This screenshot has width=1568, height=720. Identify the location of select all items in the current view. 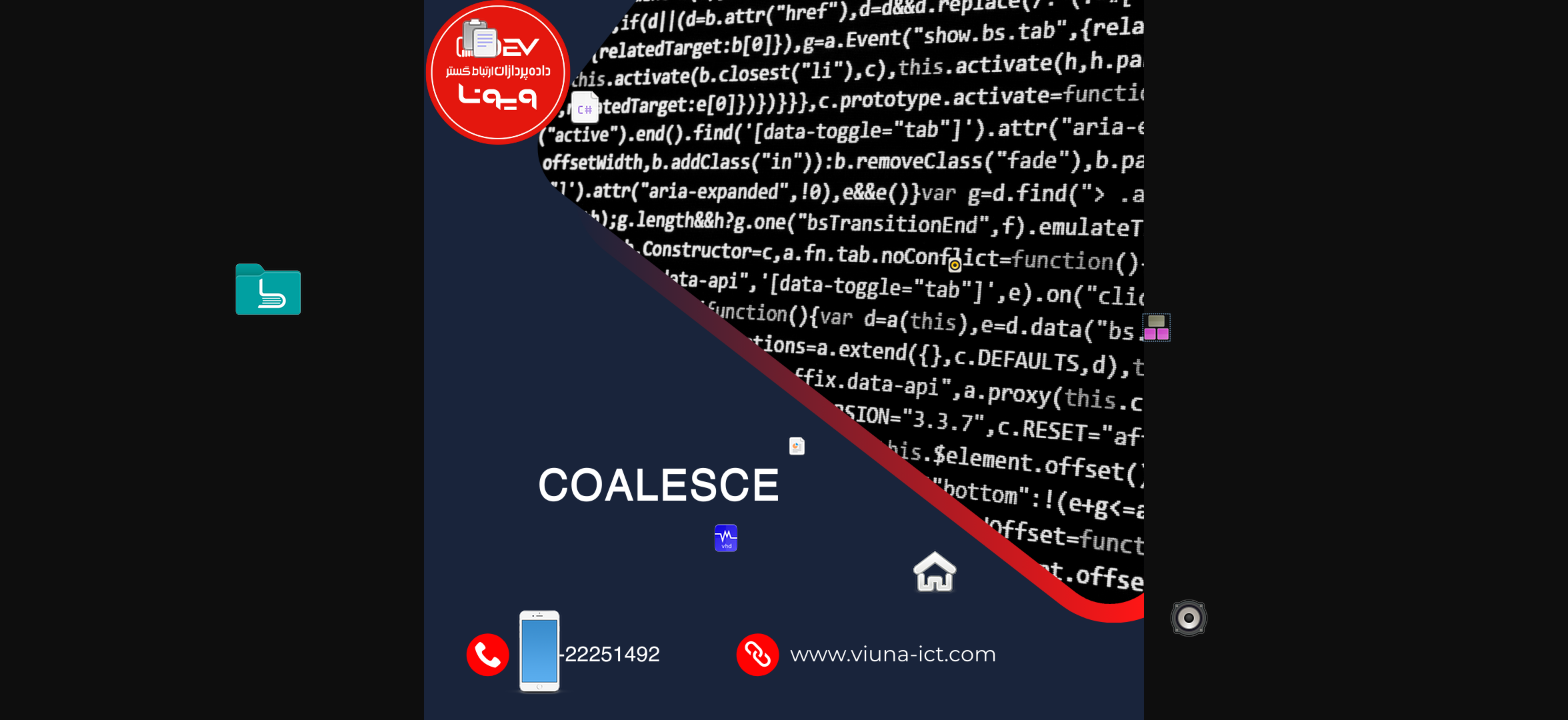
(1156, 327).